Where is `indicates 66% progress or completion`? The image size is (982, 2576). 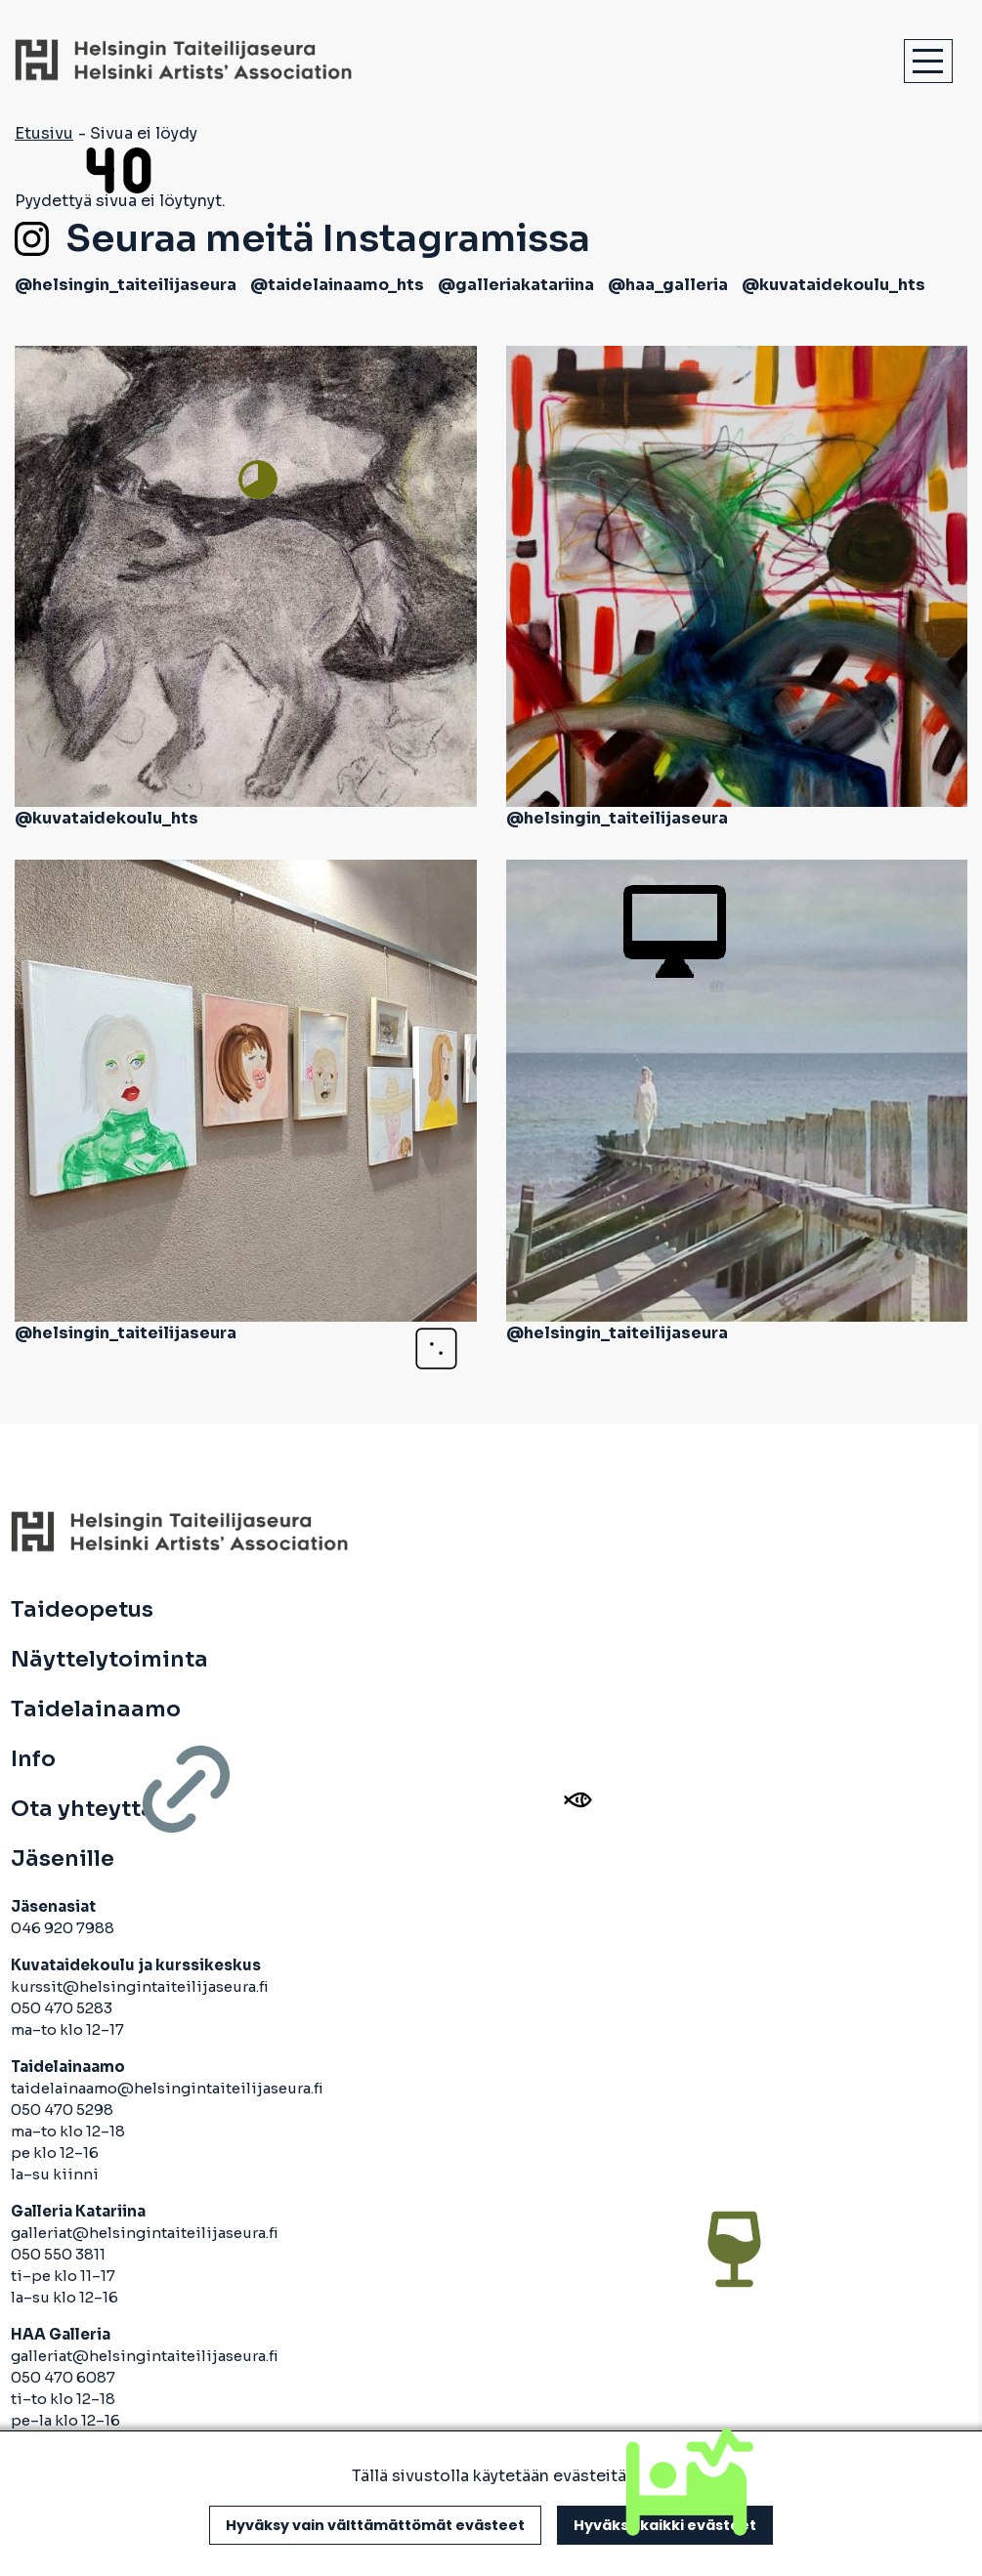
indicates 66% progress or completion is located at coordinates (258, 480).